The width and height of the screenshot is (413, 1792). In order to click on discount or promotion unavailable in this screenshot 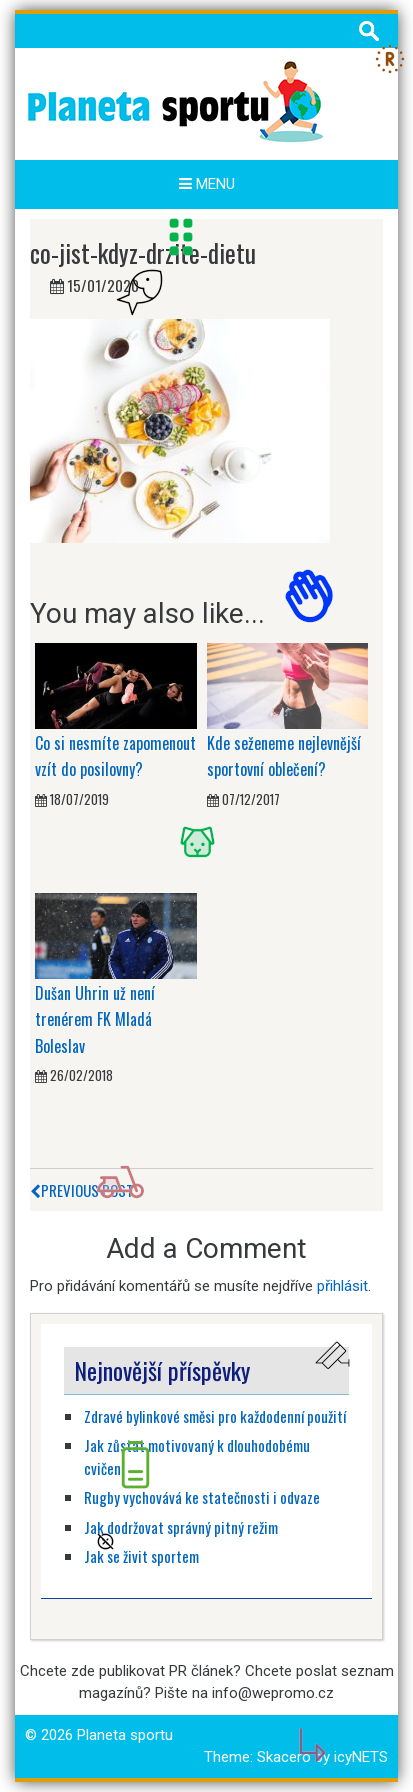, I will do `click(105, 1541)`.